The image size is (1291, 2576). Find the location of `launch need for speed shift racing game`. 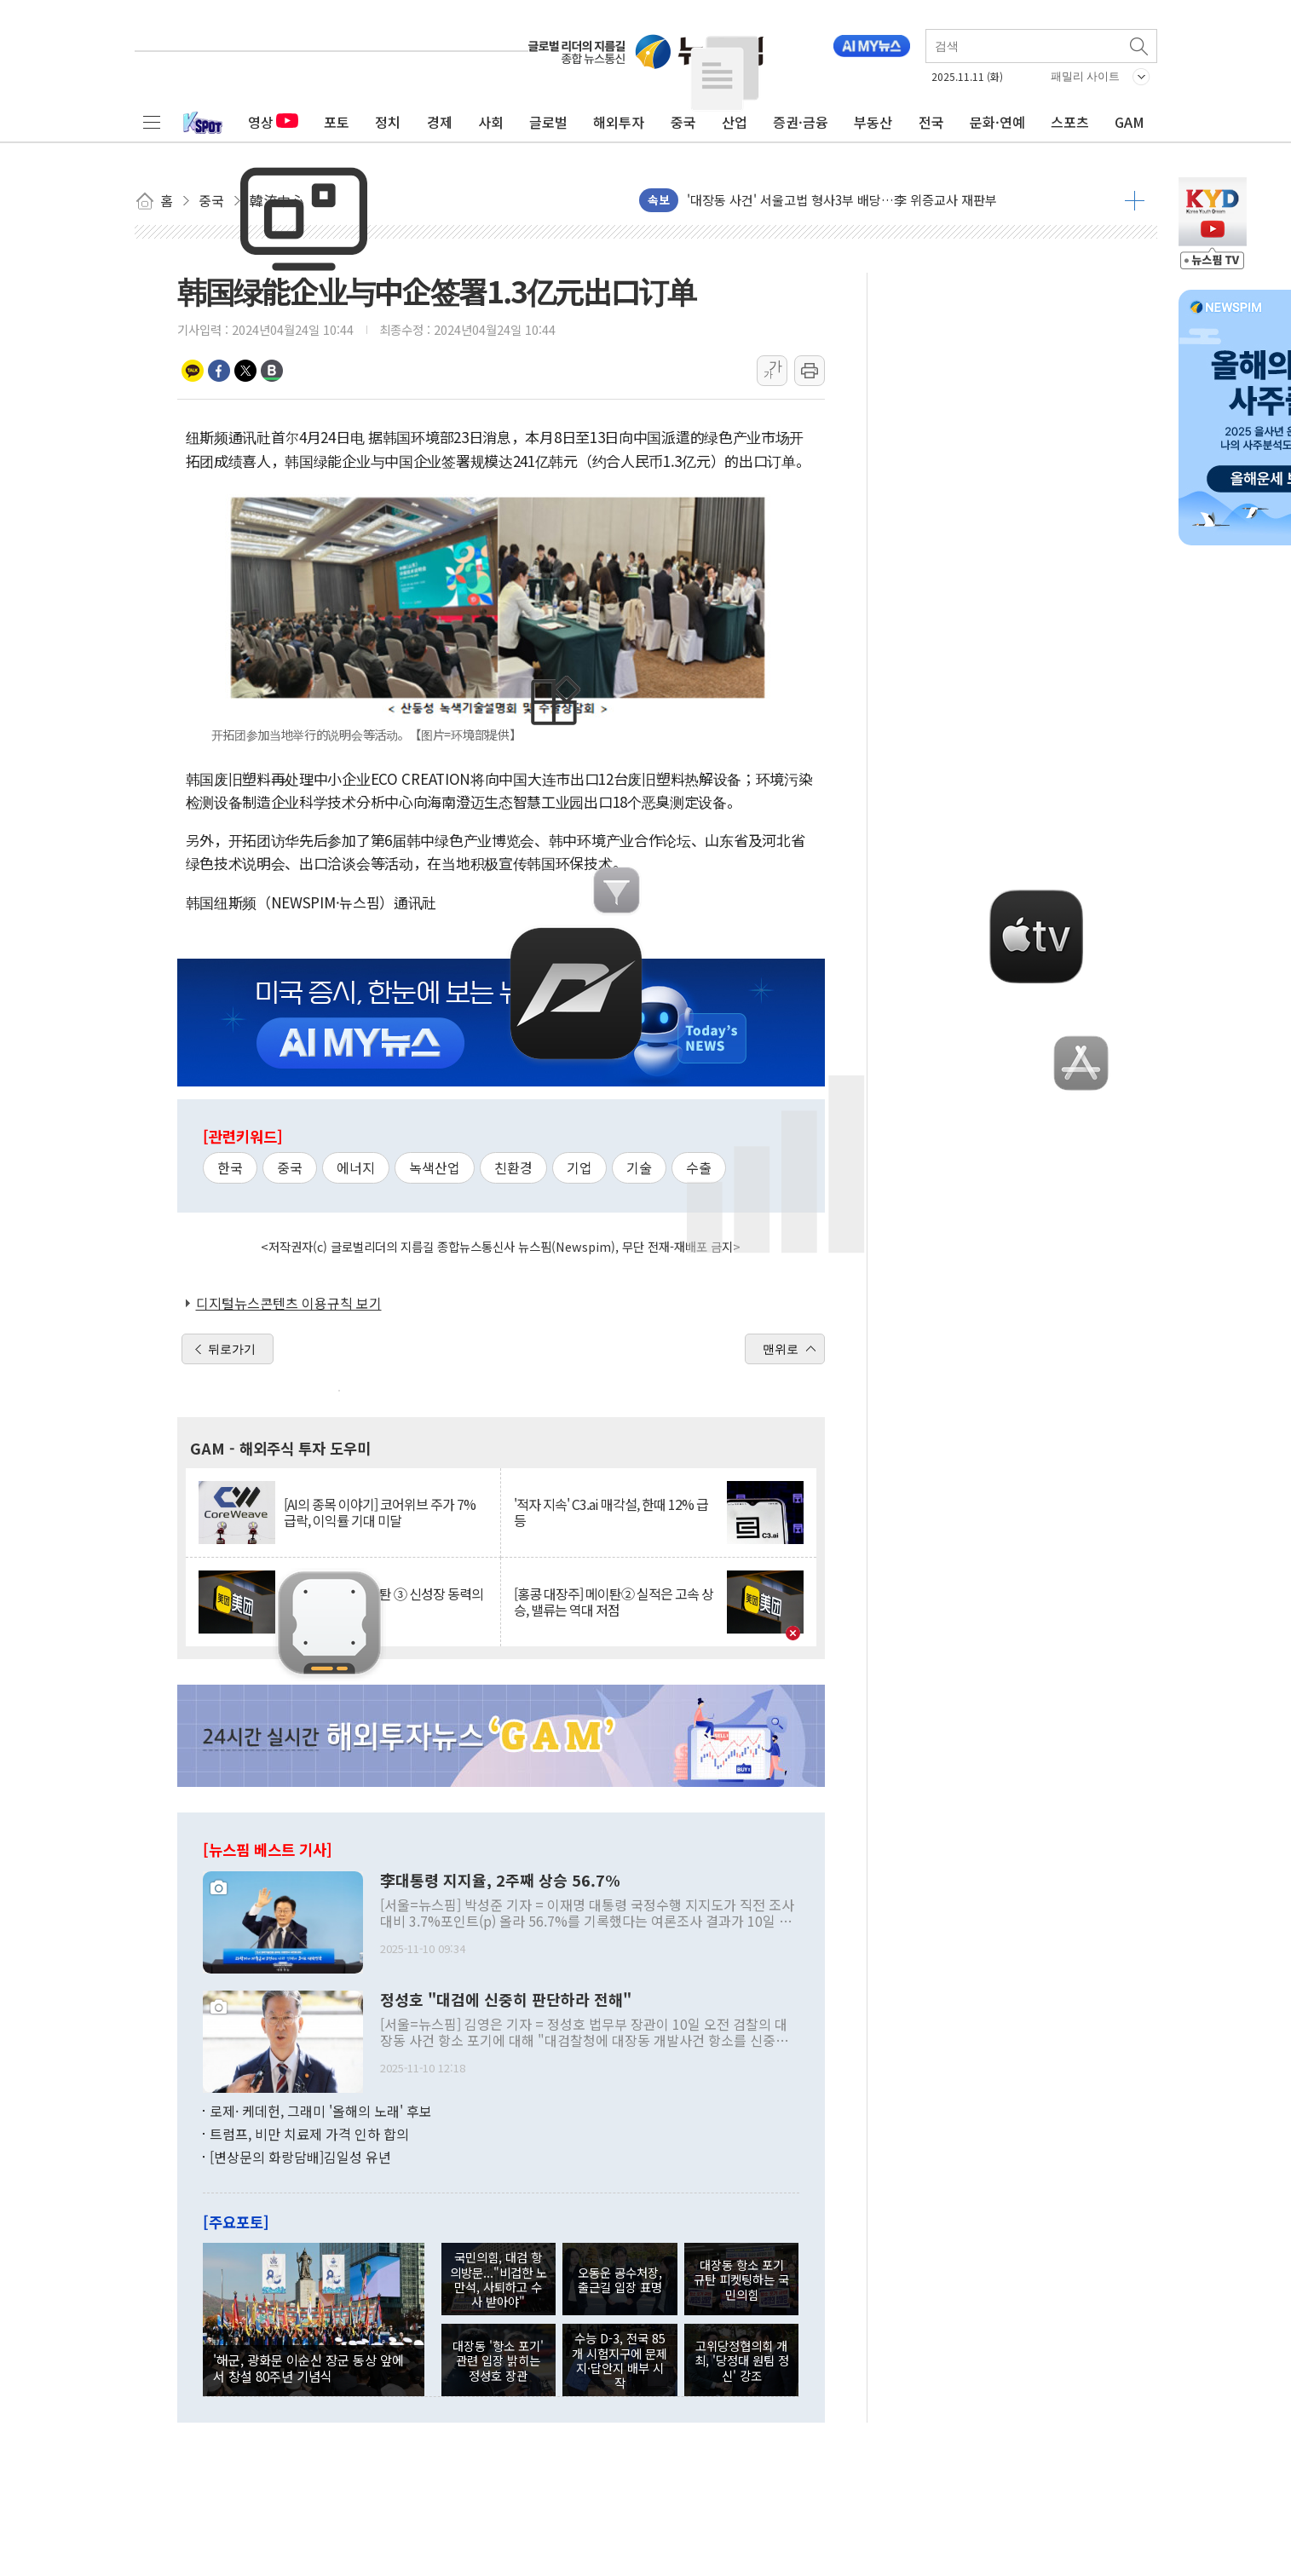

launch need for speed shift racing game is located at coordinates (576, 994).